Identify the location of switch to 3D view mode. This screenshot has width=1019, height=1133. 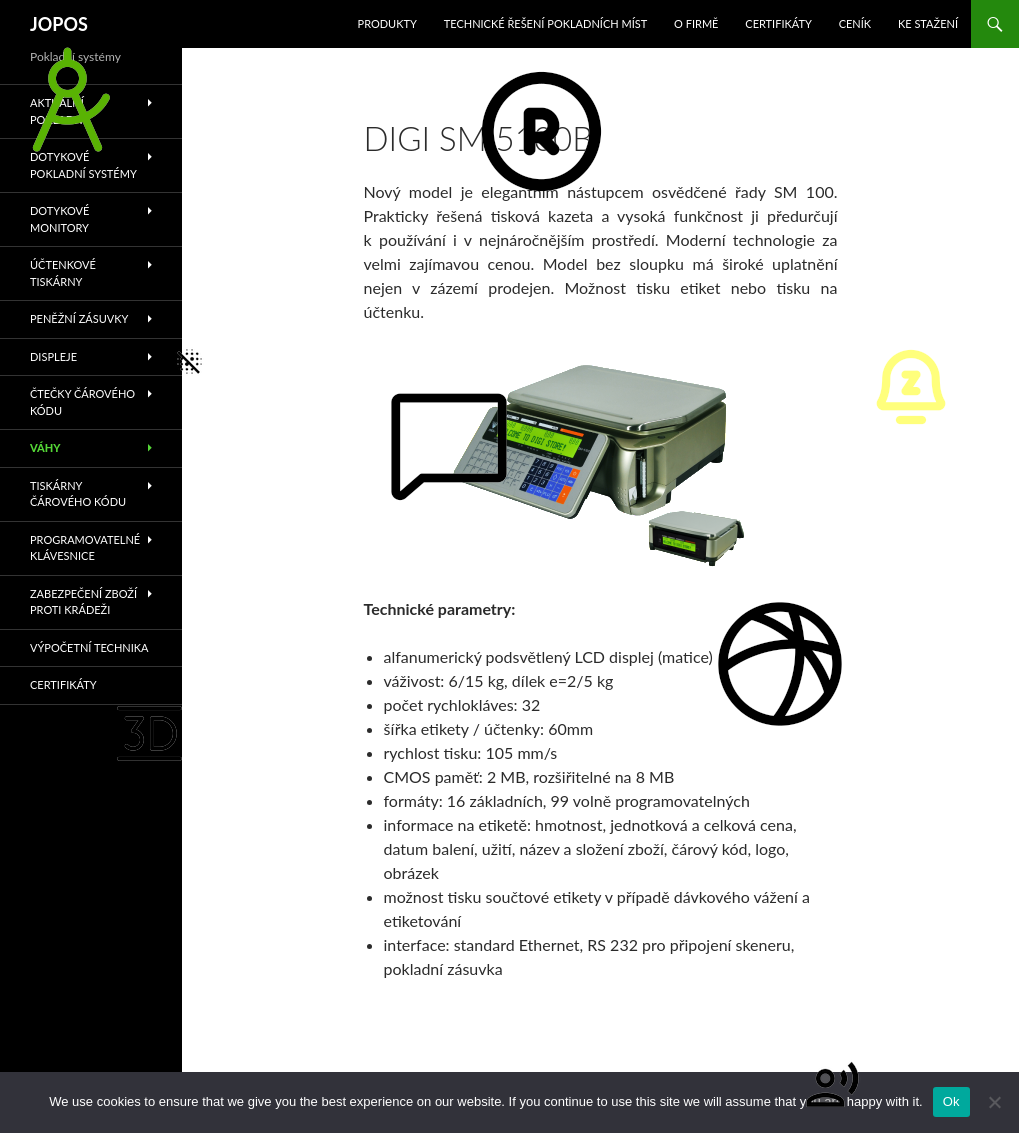
(149, 733).